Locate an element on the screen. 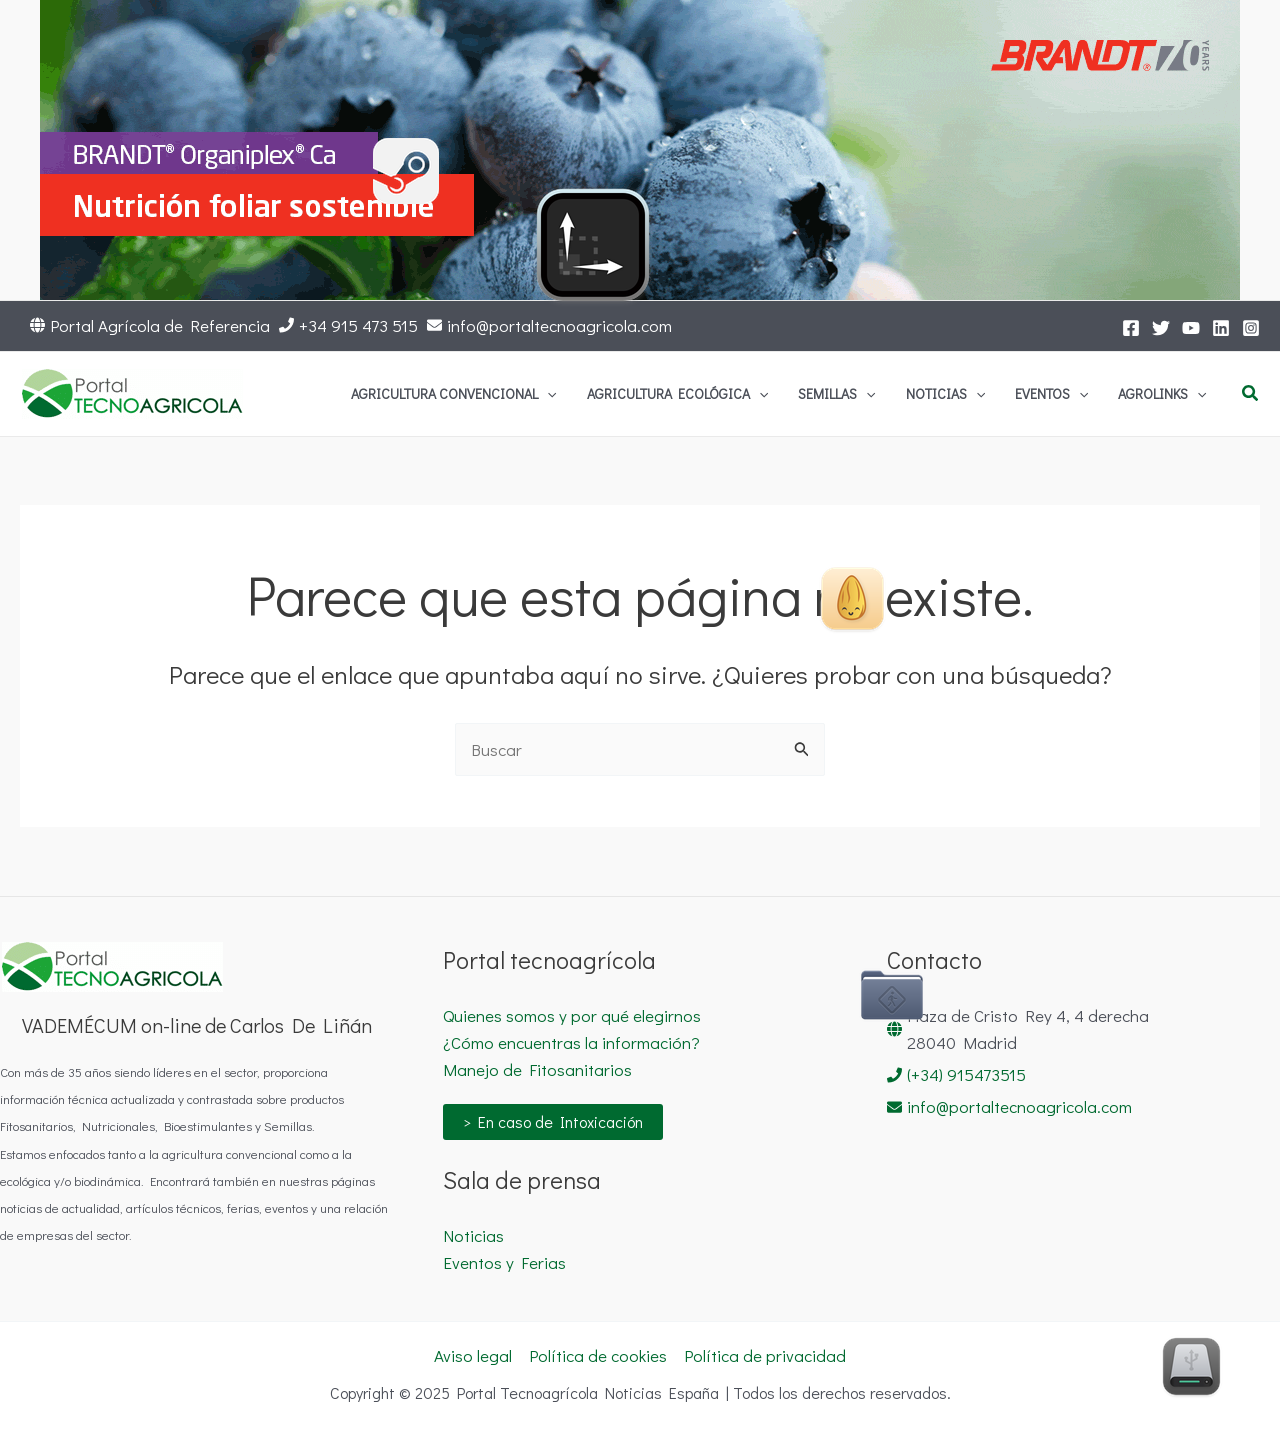 This screenshot has height=1442, width=1280. open the almond app is located at coordinates (852, 598).